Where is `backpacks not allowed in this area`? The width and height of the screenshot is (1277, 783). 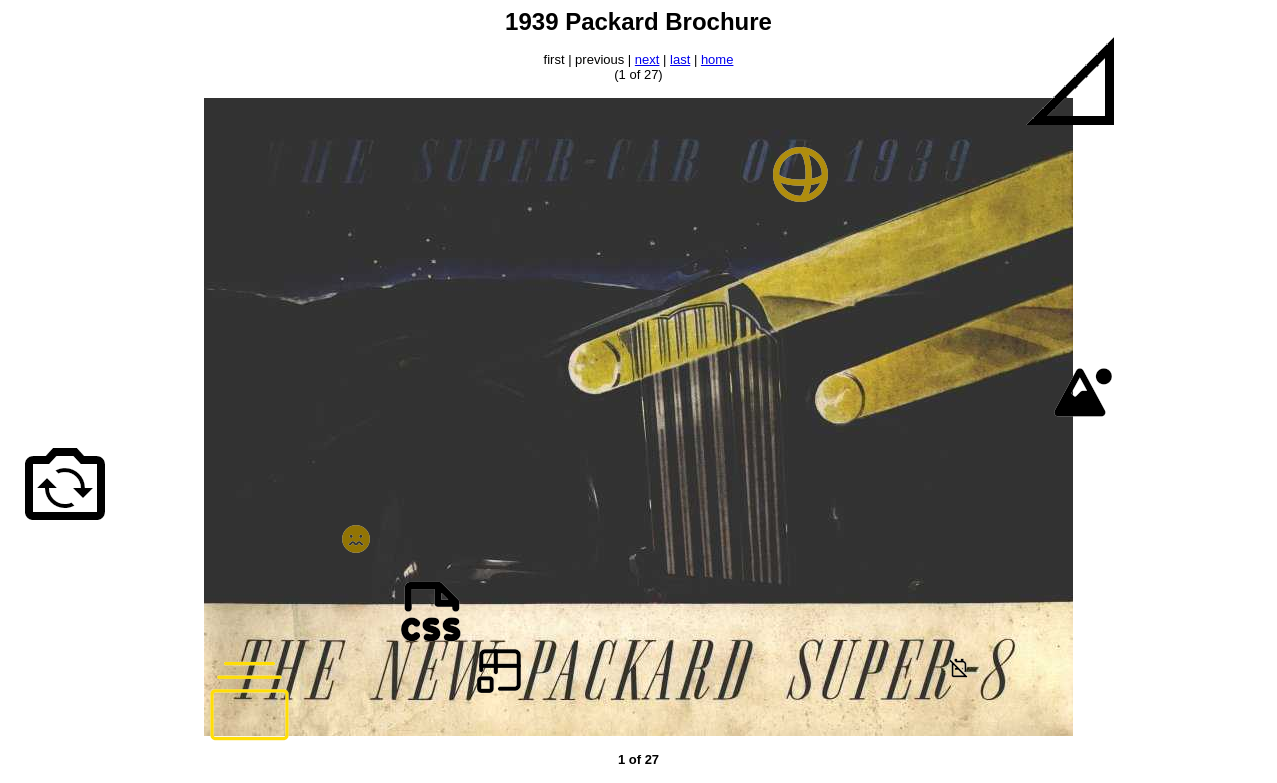 backpacks not allowed in this area is located at coordinates (959, 668).